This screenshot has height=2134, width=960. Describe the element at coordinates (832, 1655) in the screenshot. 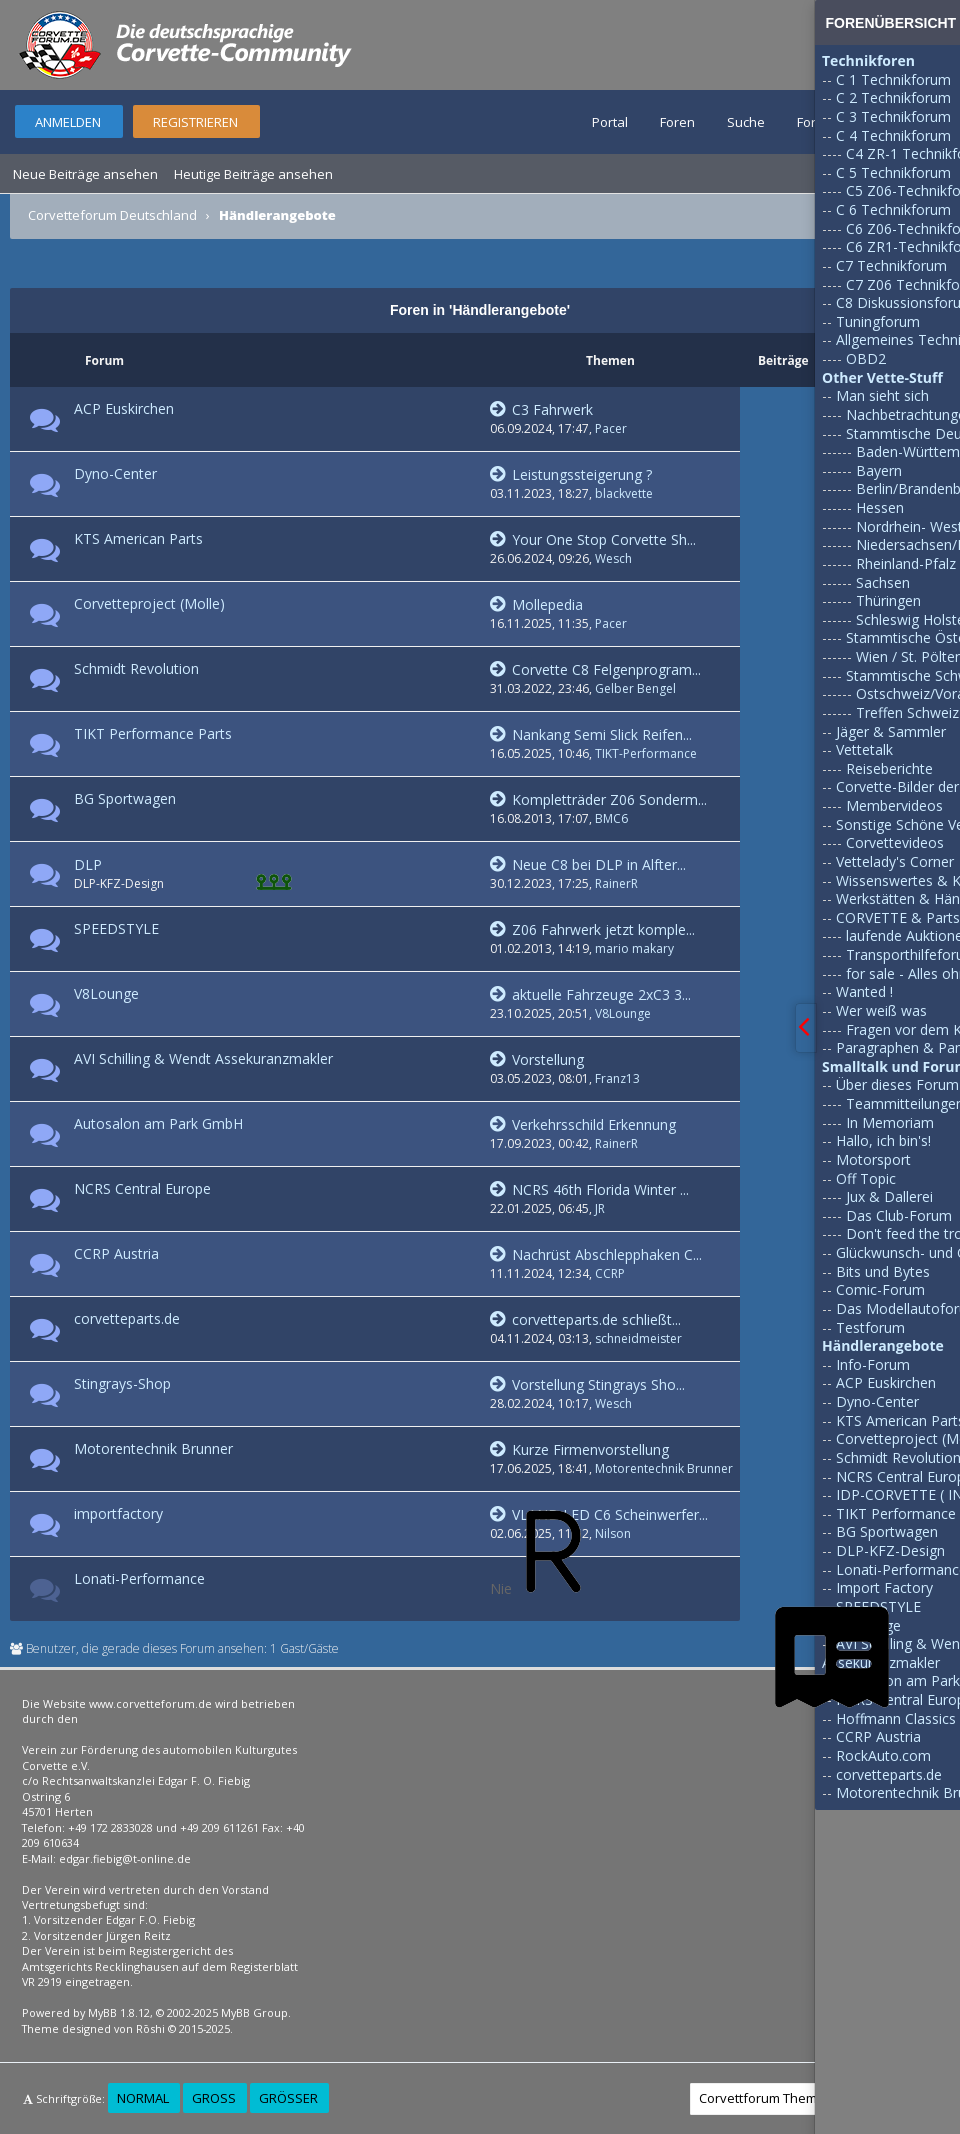

I see `view news articles or press clippings` at that location.